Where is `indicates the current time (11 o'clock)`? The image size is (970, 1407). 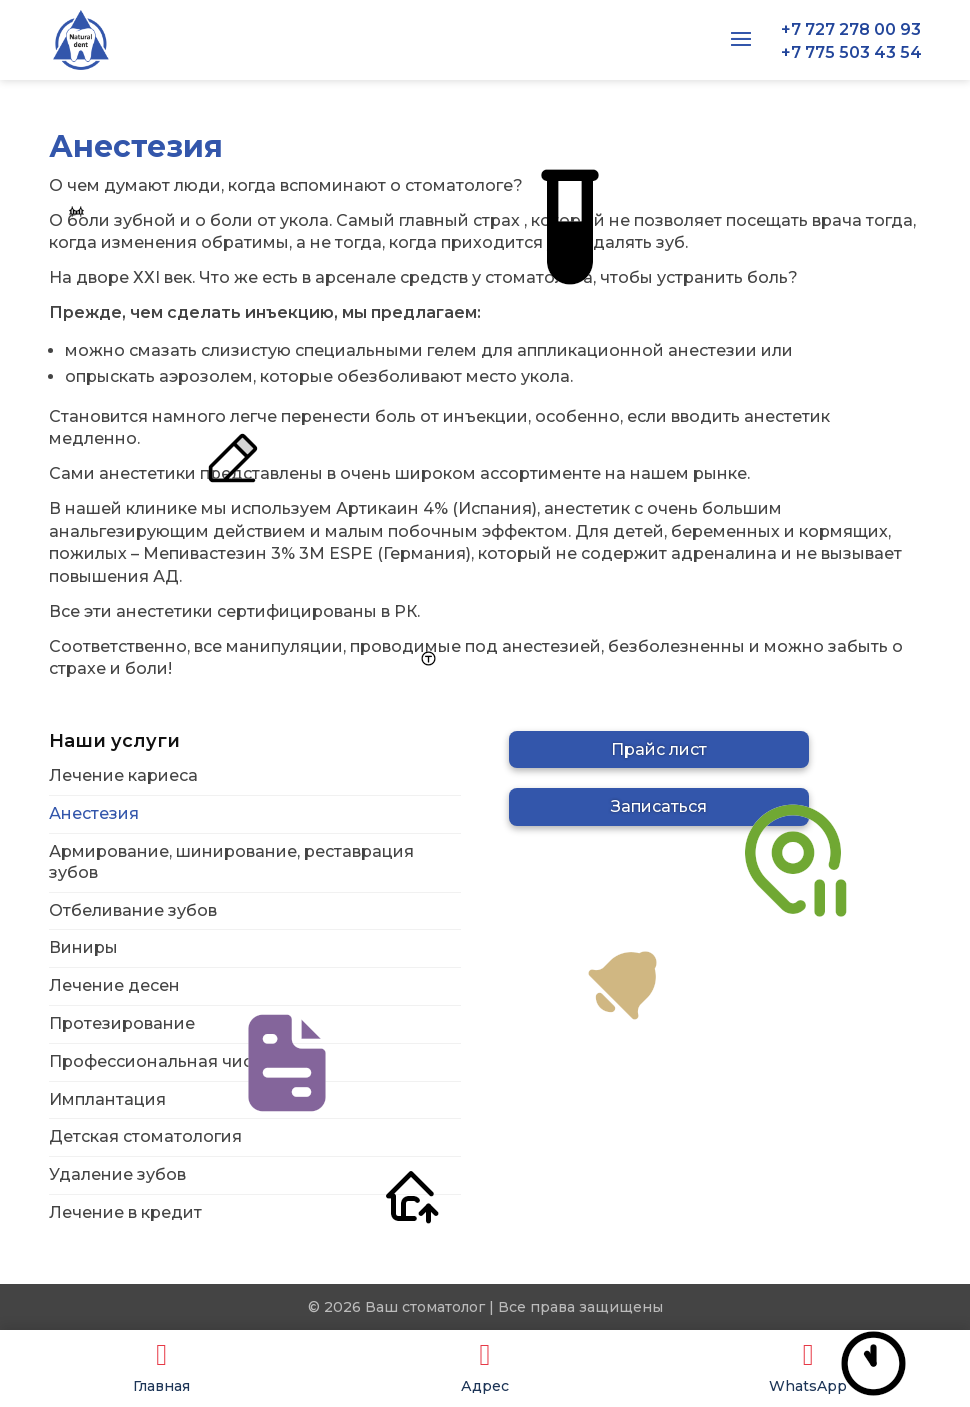
indicates the current time (11 o'clock) is located at coordinates (873, 1363).